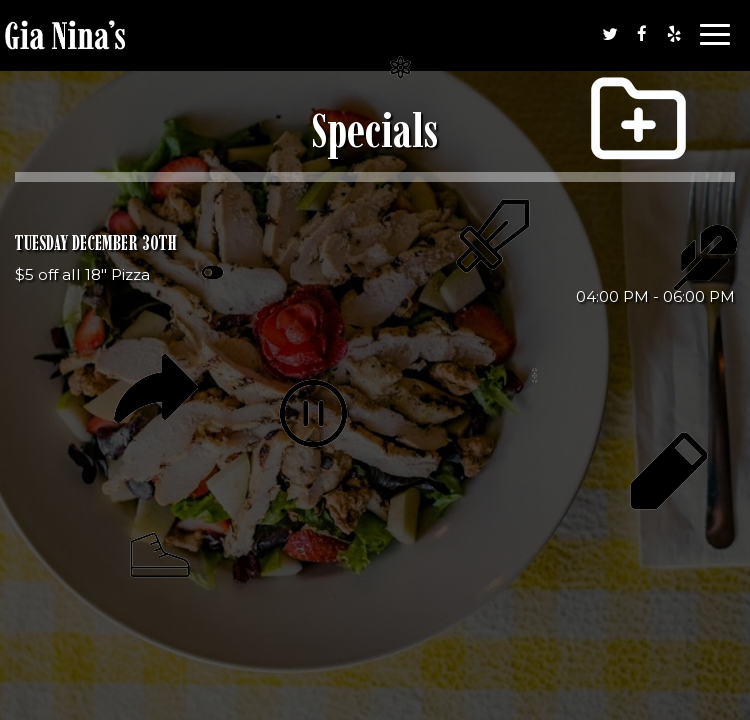 Image resolution: width=750 pixels, height=720 pixels. I want to click on apply a vintage or retro photo filter, so click(400, 67).